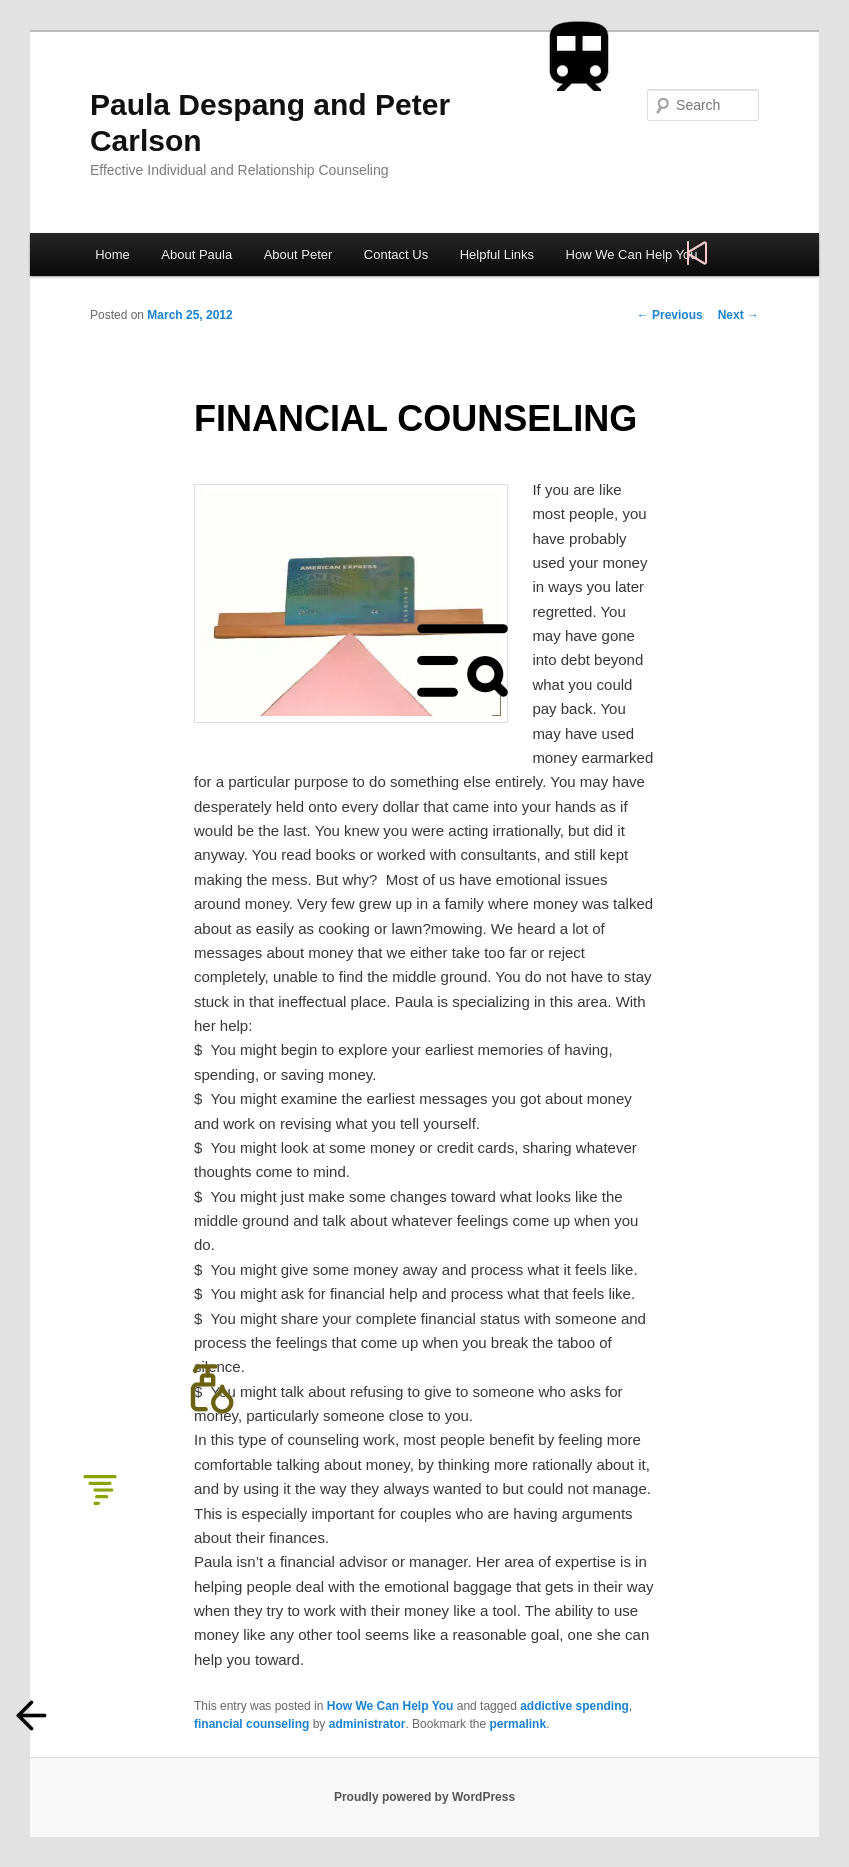  Describe the element at coordinates (211, 1389) in the screenshot. I see `access hand sanitizer or soap dispenser location` at that location.